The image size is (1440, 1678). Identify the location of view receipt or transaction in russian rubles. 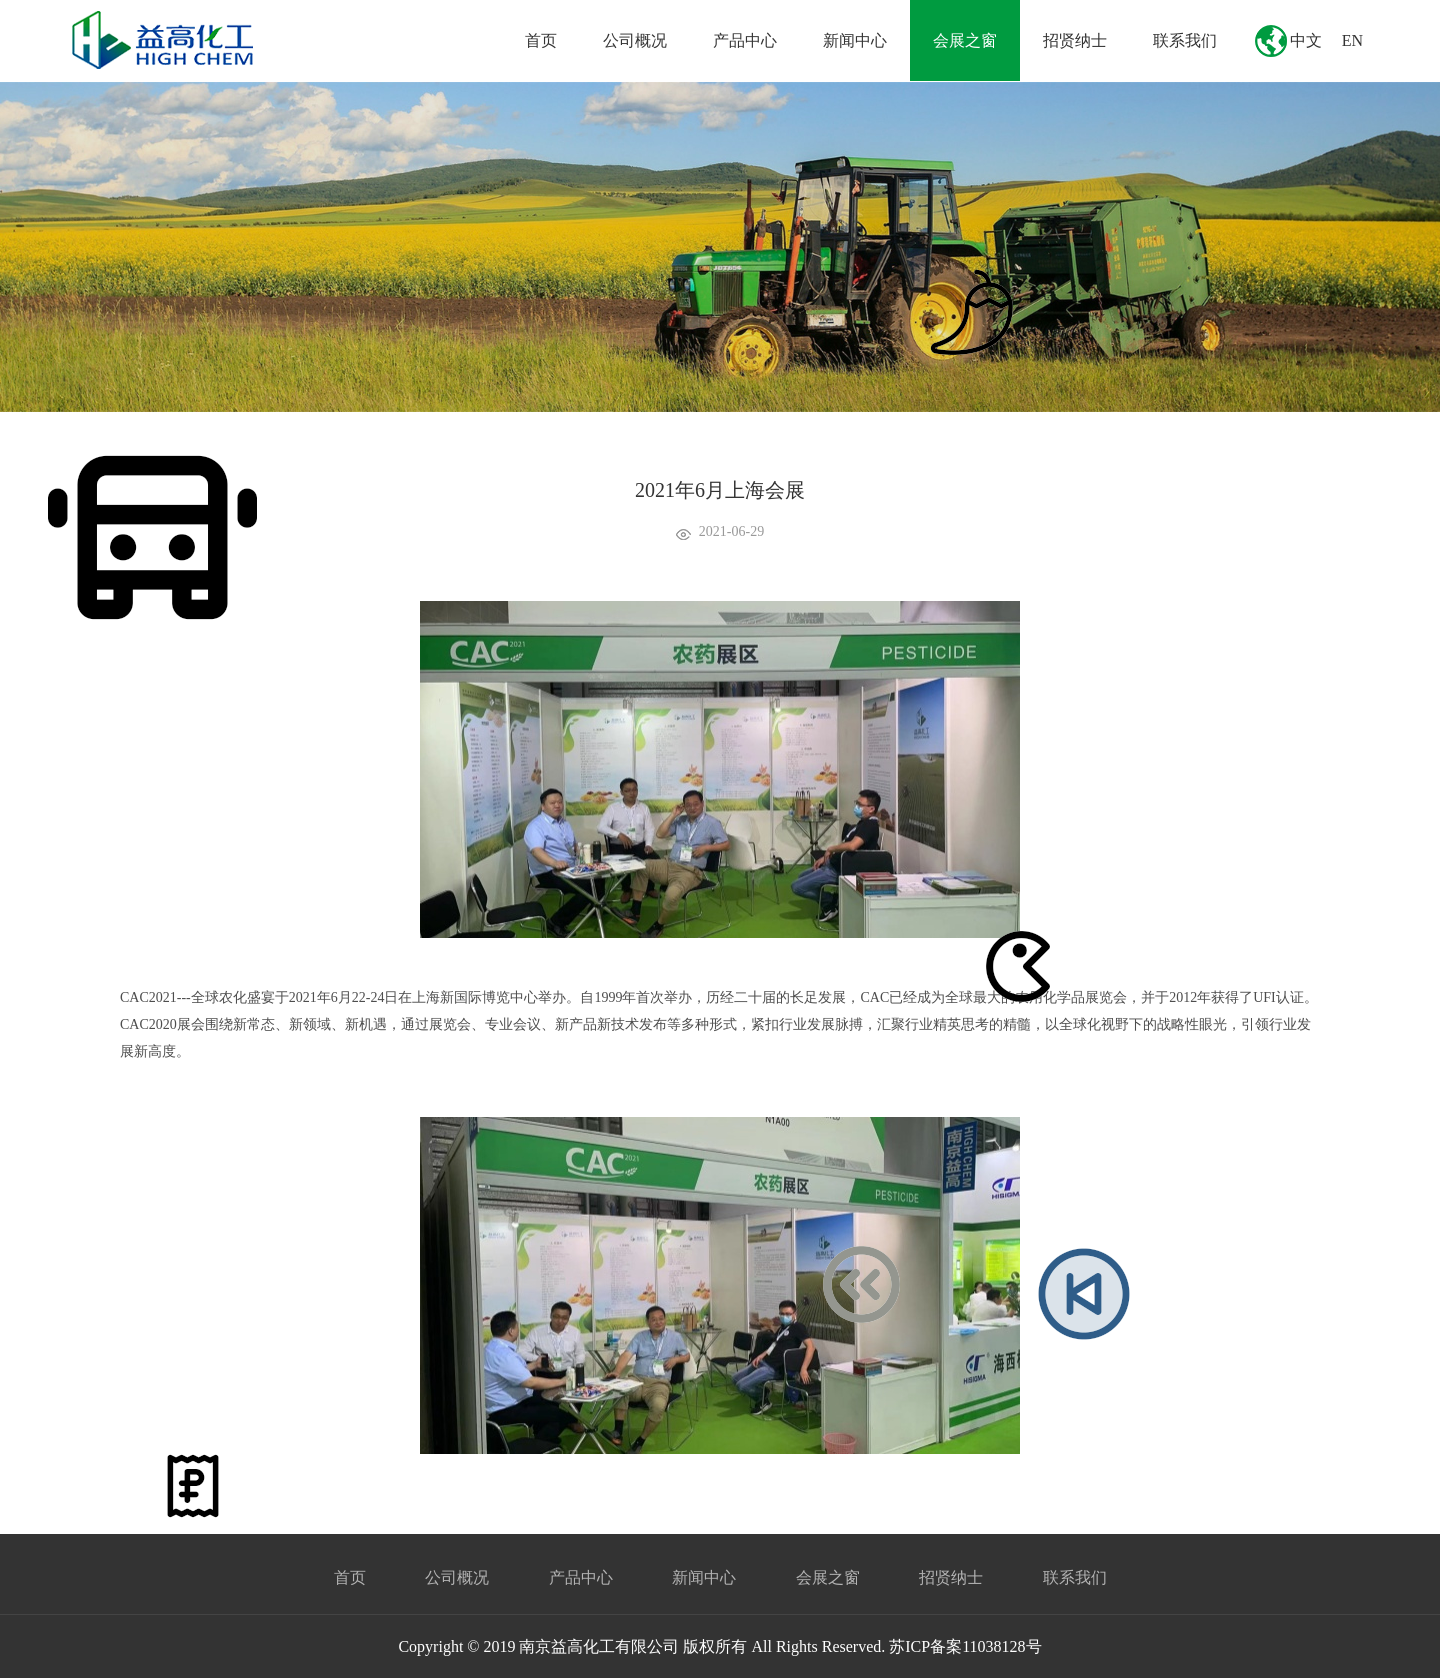
(193, 1486).